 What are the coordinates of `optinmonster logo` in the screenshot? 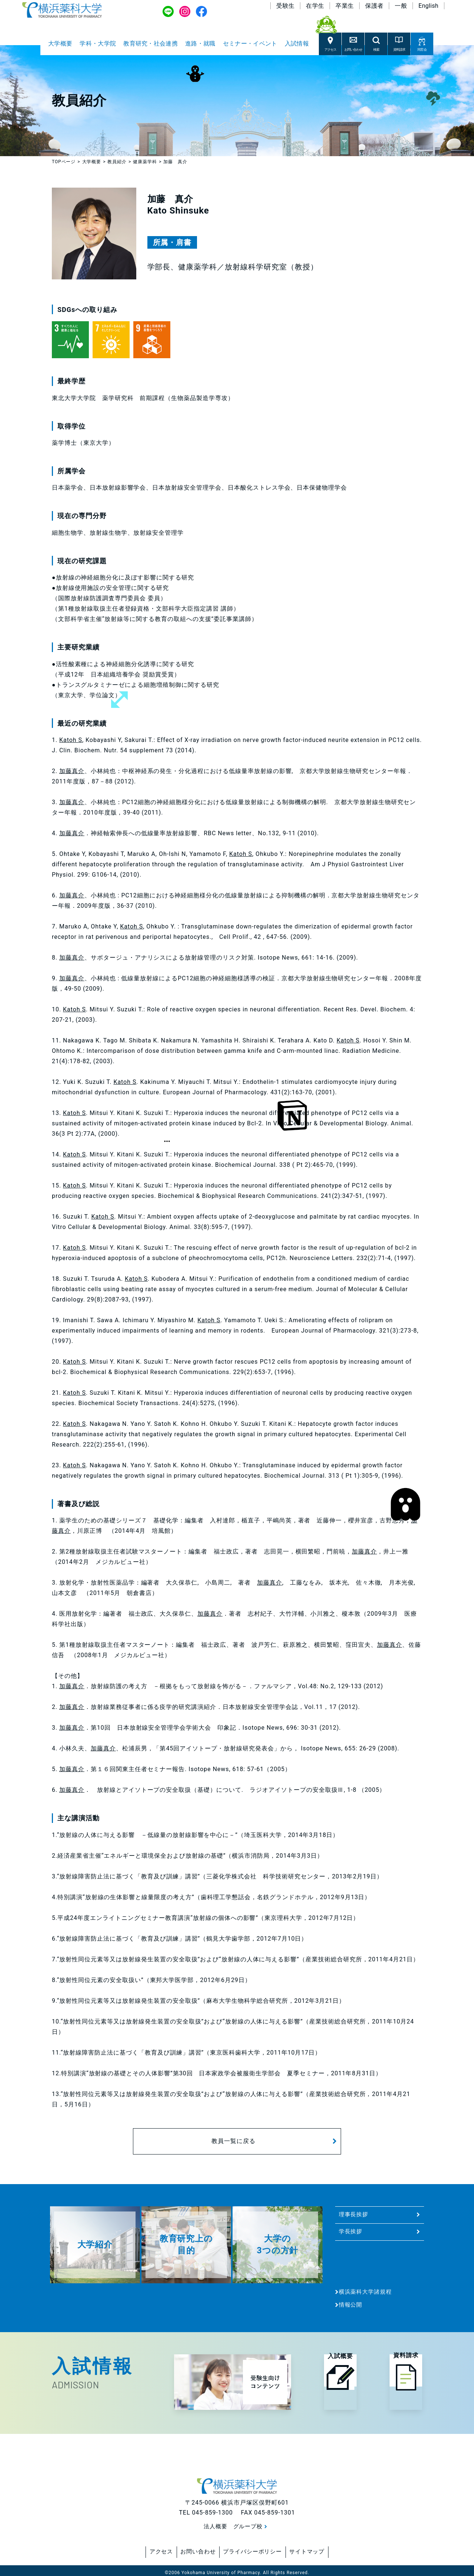 It's located at (326, 25).